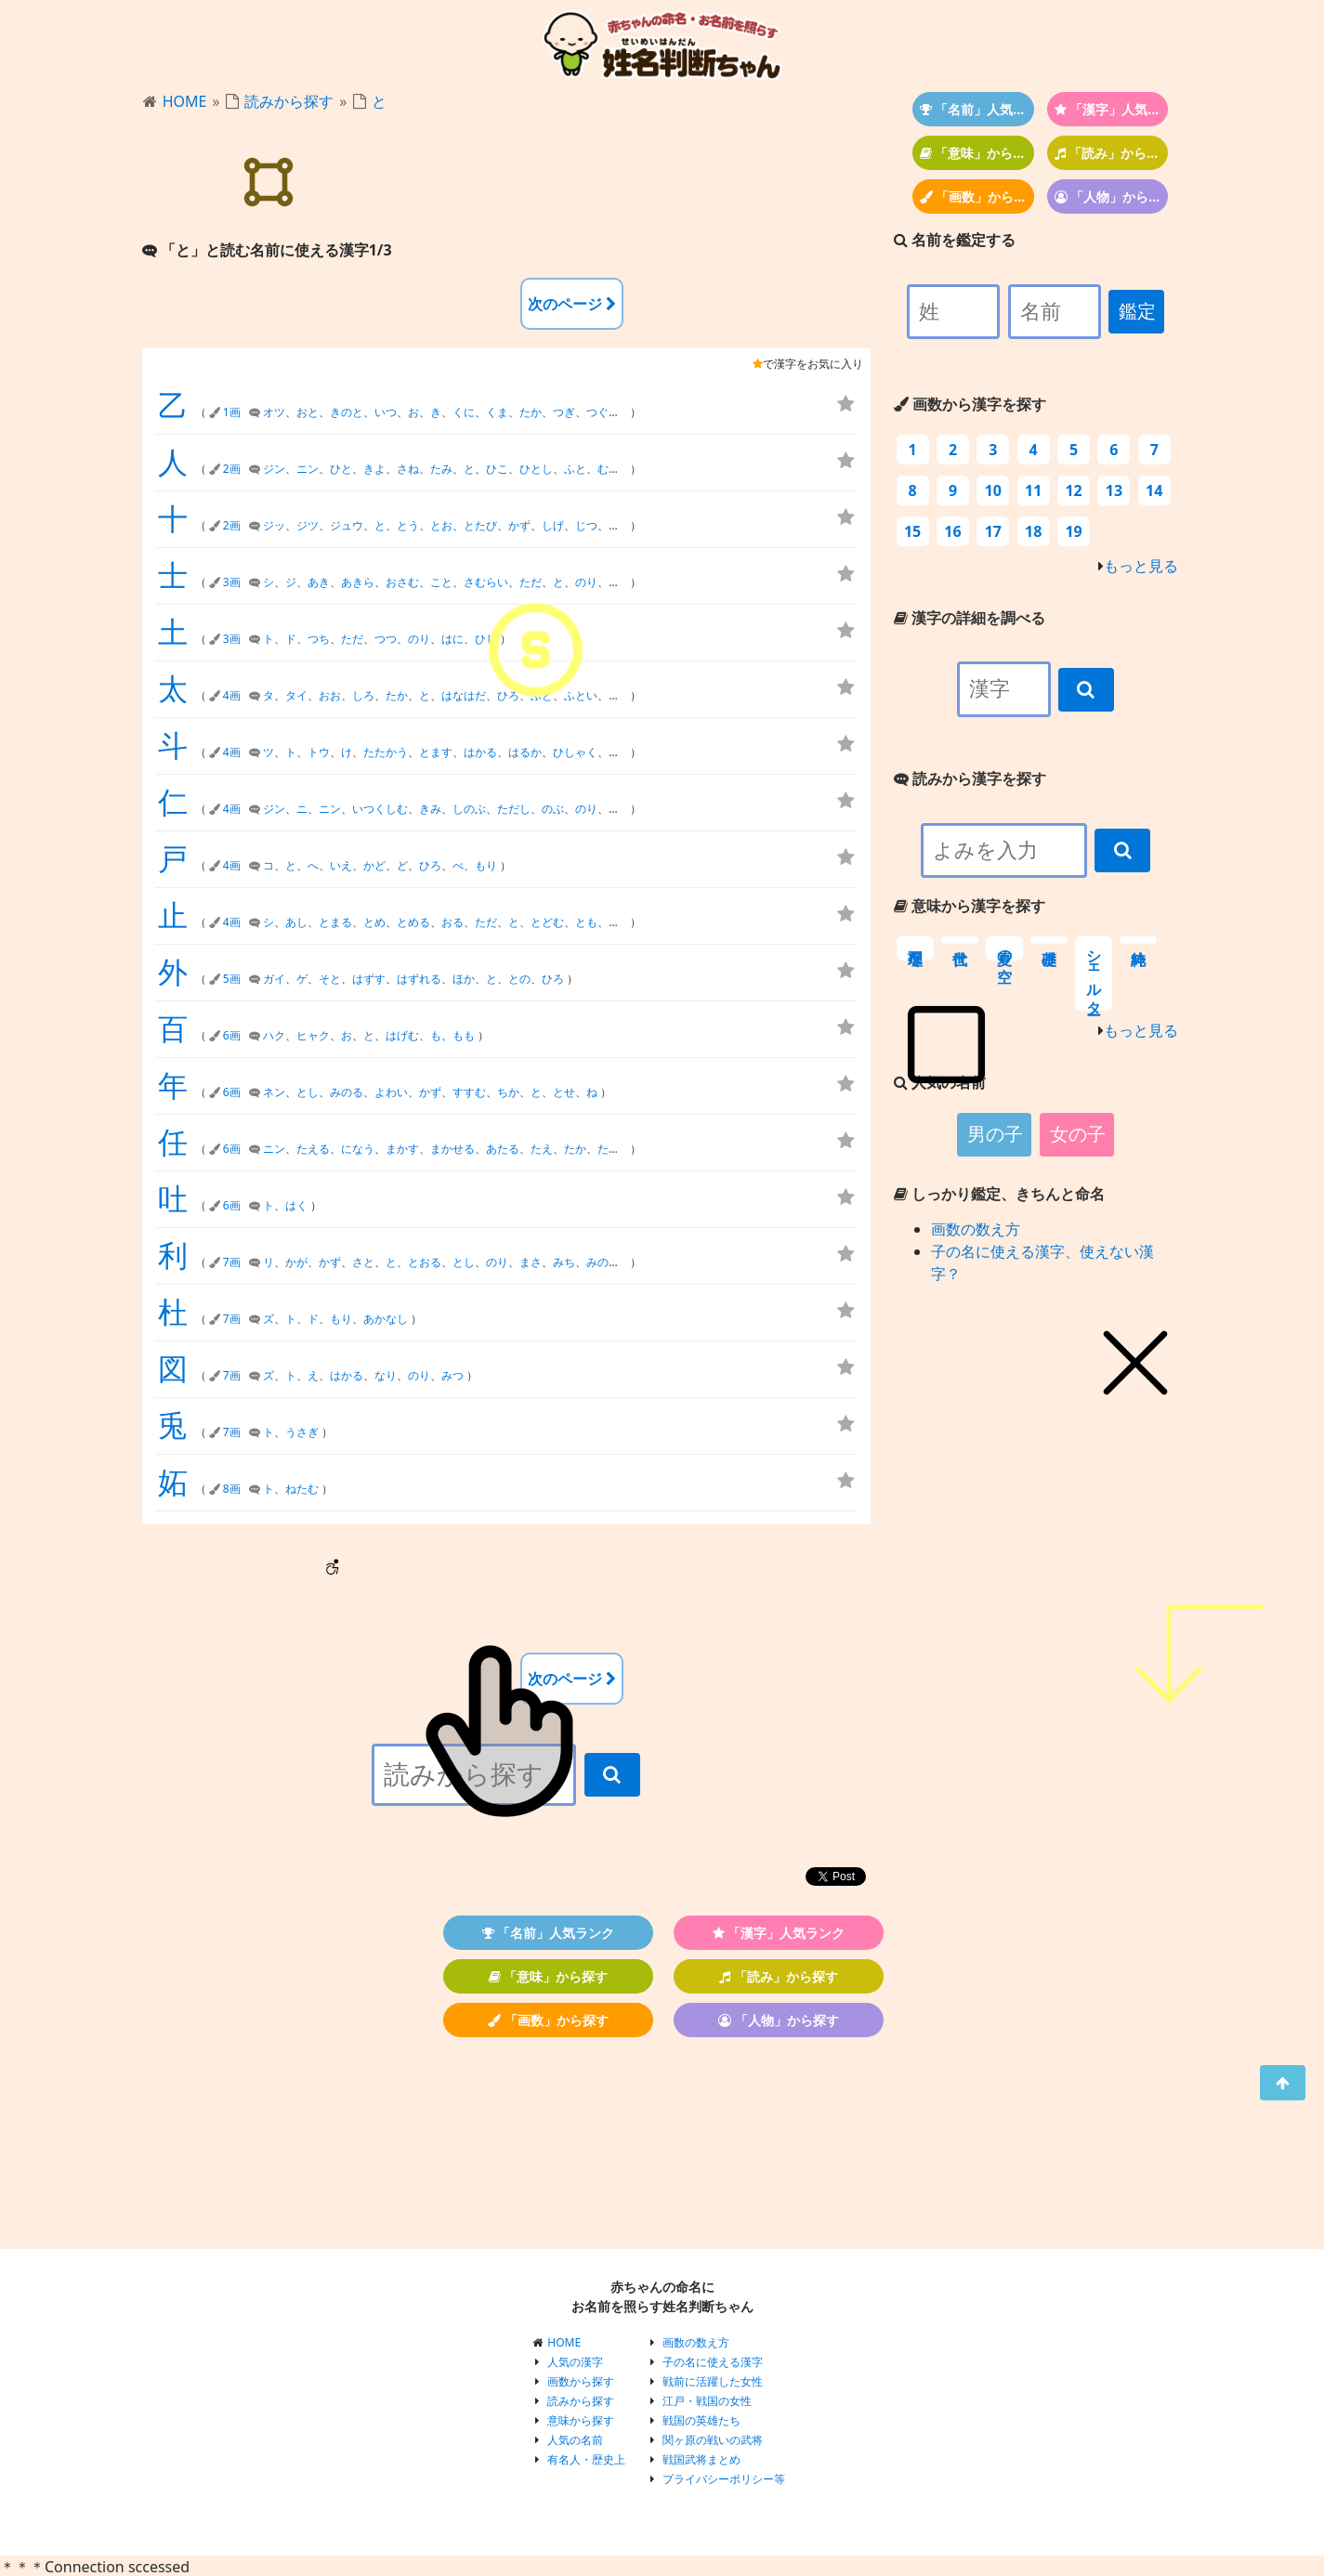  Describe the element at coordinates (1135, 1363) in the screenshot. I see `close a window or dialog` at that location.